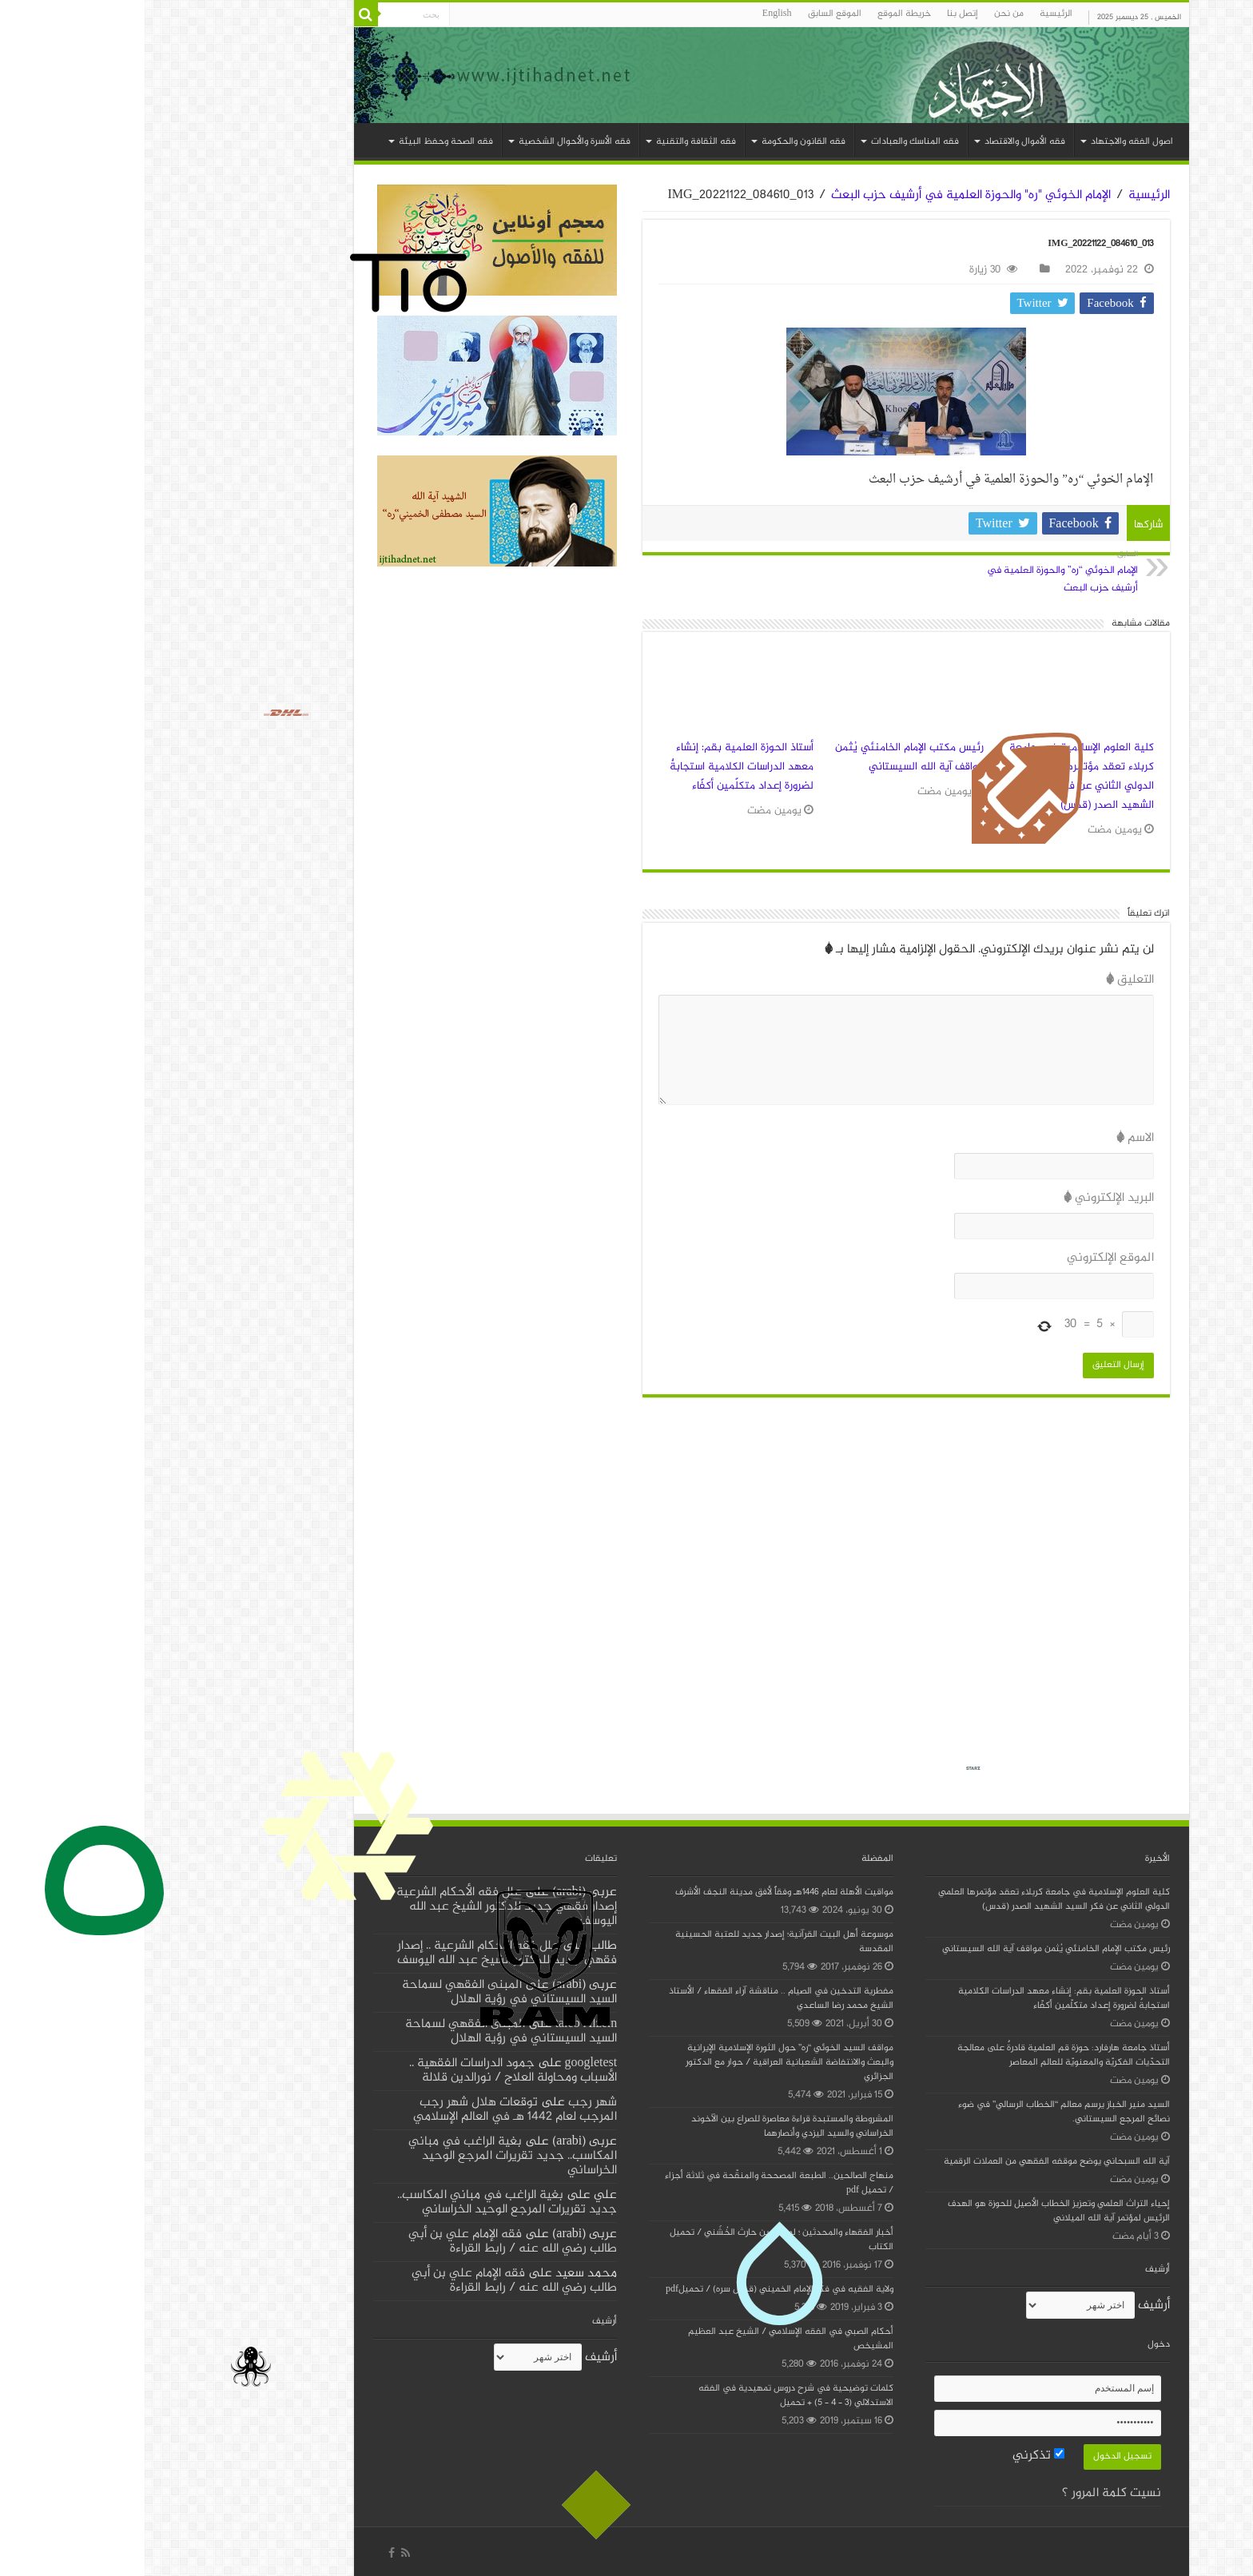 The height and width of the screenshot is (2576, 1253). What do you see at coordinates (286, 713) in the screenshot?
I see `DHL shipping and logistics company logo` at bounding box center [286, 713].